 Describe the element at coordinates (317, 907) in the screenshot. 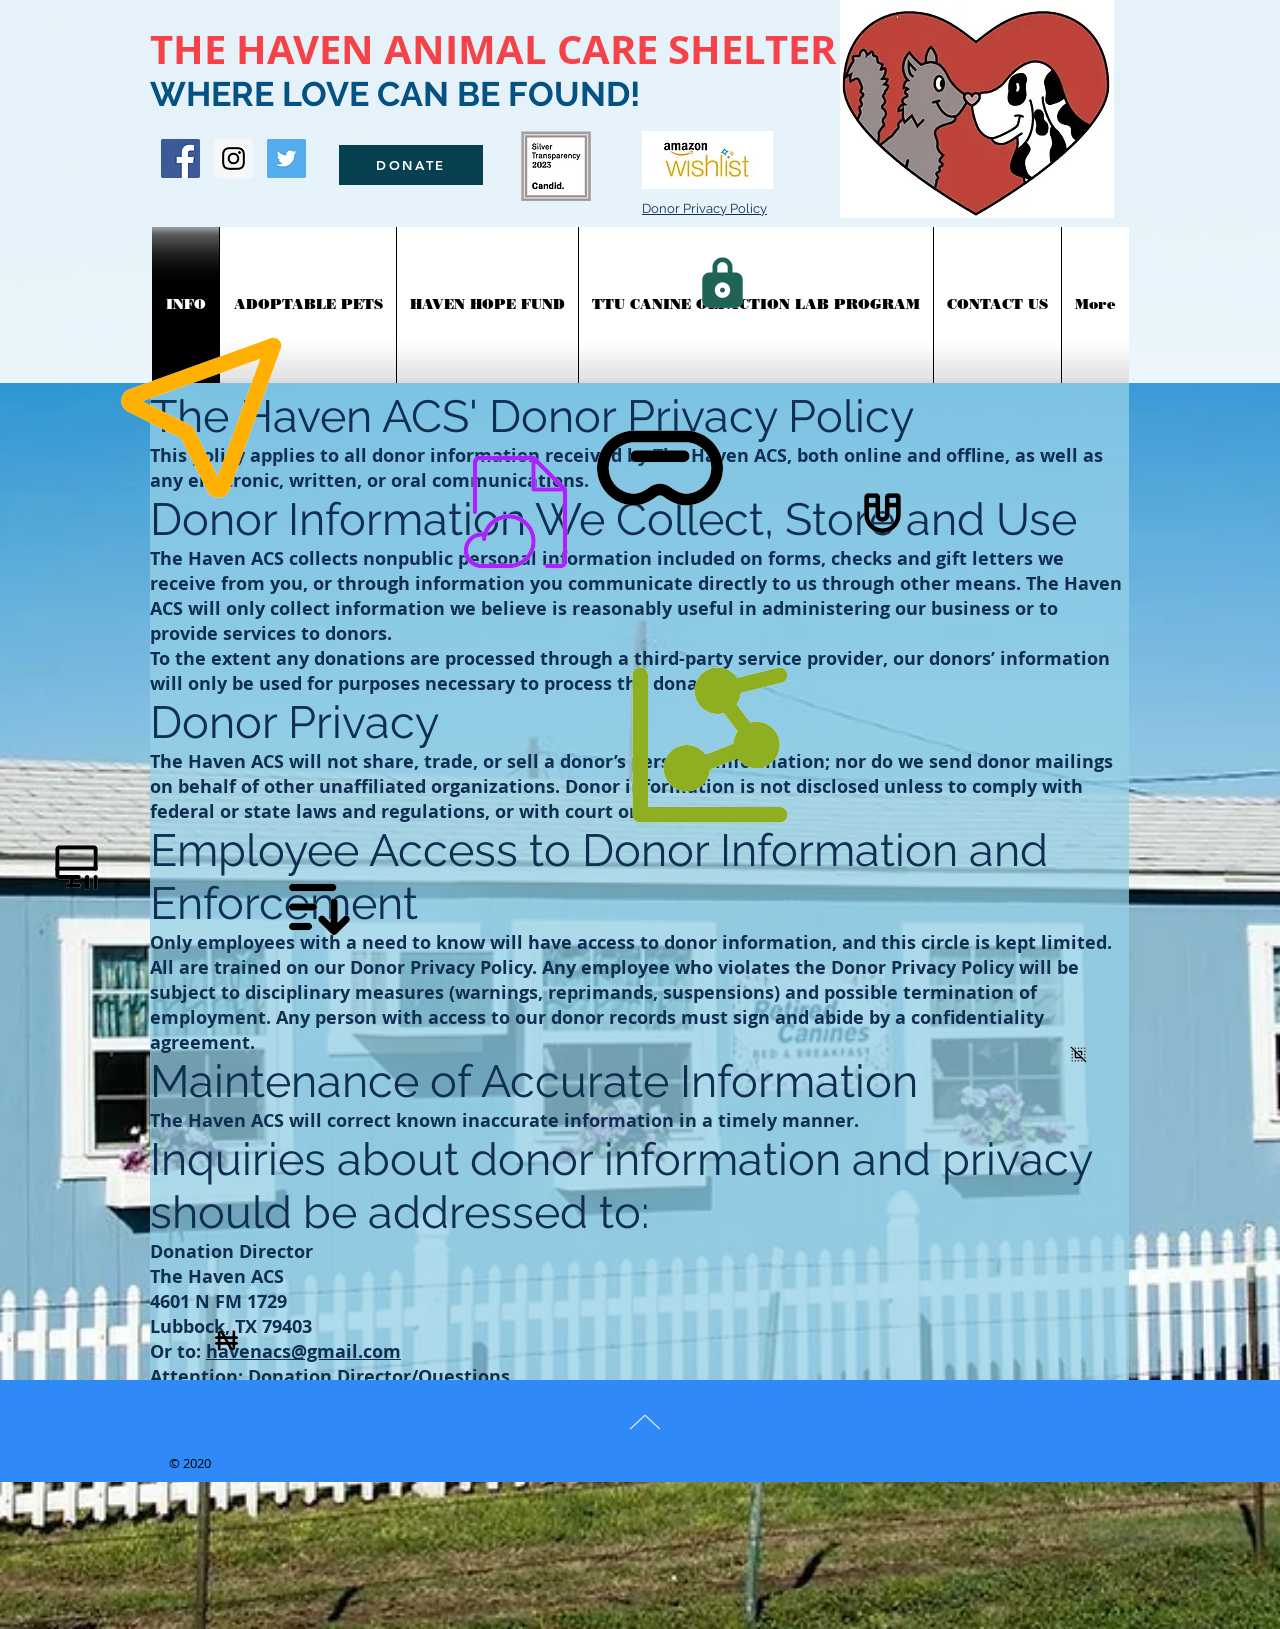

I see `sort items in ascending order` at that location.